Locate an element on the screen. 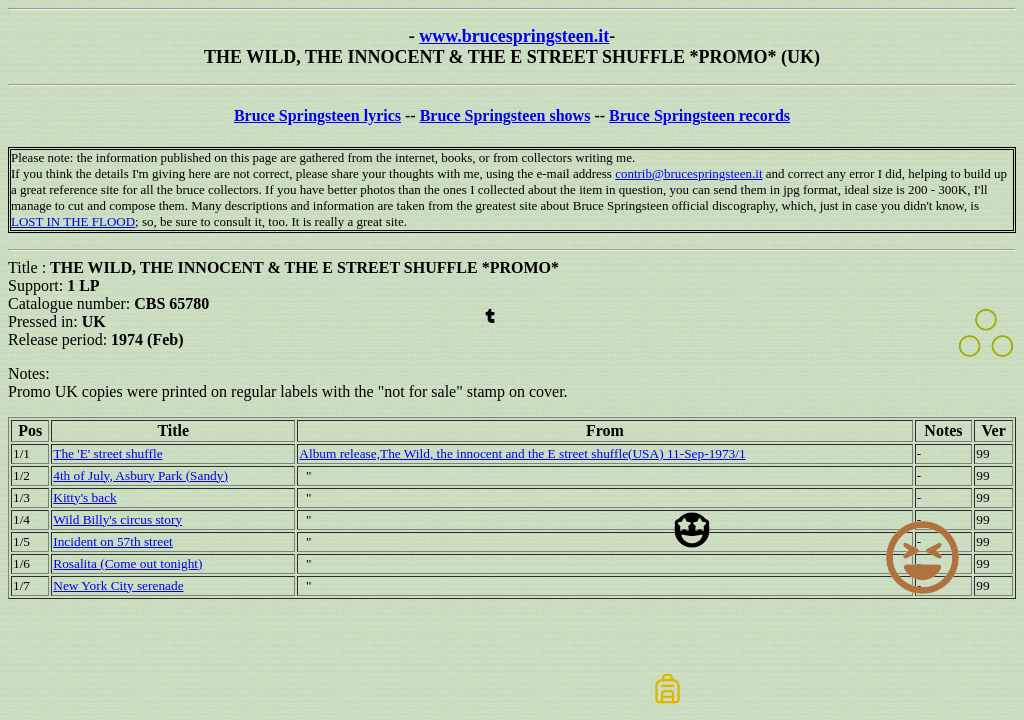 This screenshot has width=1024, height=720. open the Tumblr app is located at coordinates (490, 316).